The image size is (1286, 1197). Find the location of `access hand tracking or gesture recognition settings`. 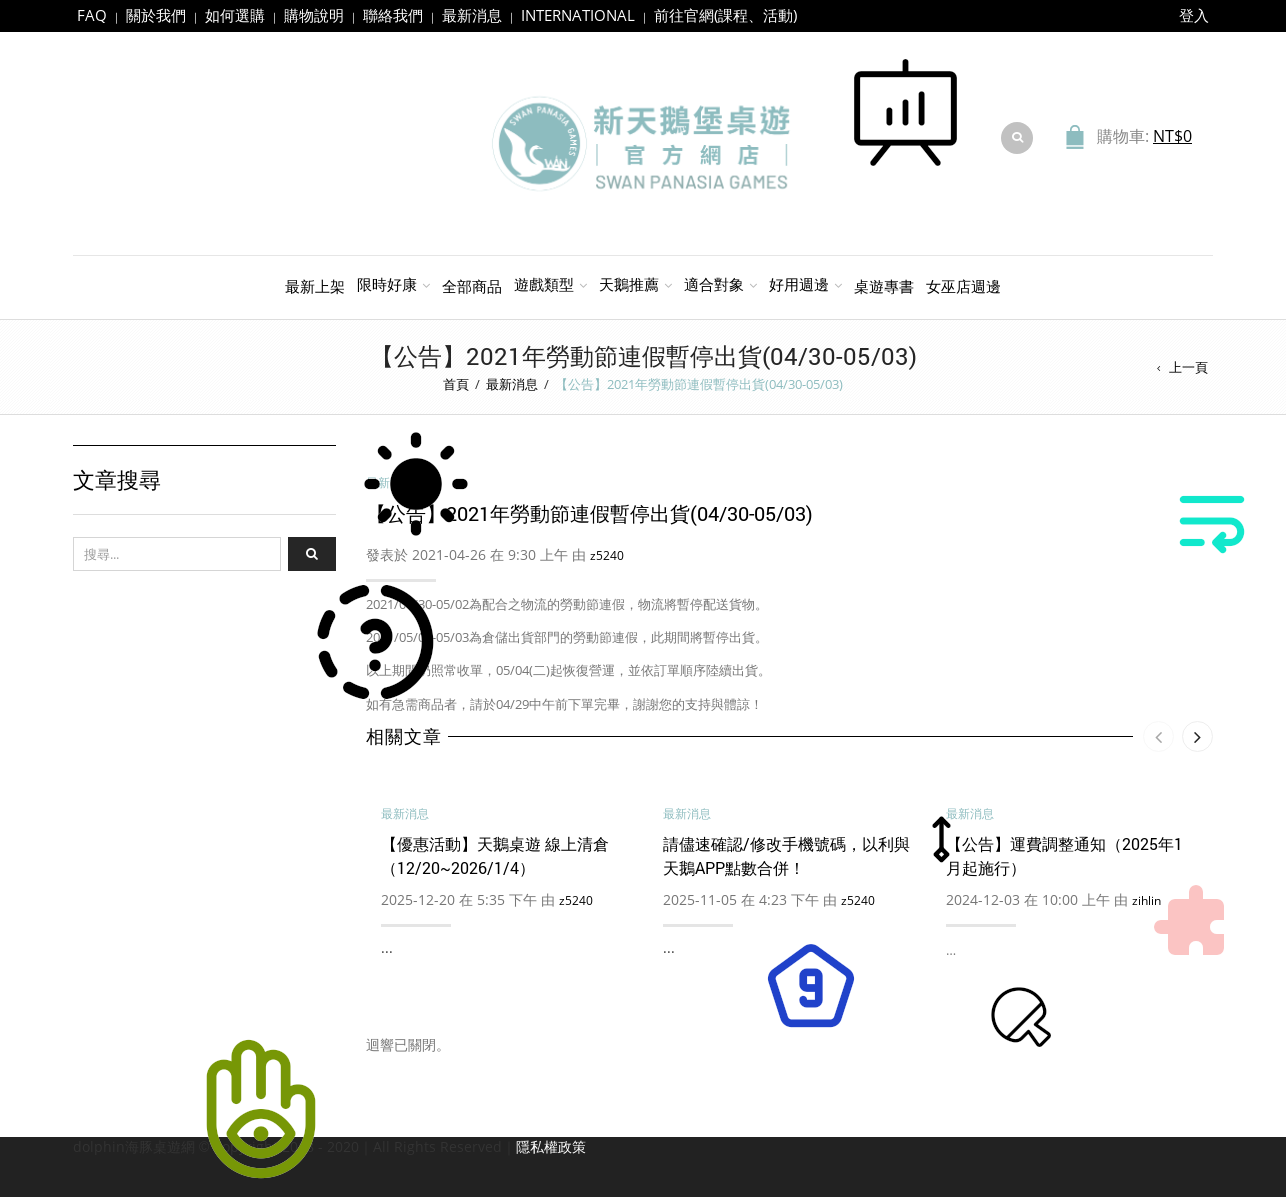

access hand tracking or gesture recognition settings is located at coordinates (261, 1109).